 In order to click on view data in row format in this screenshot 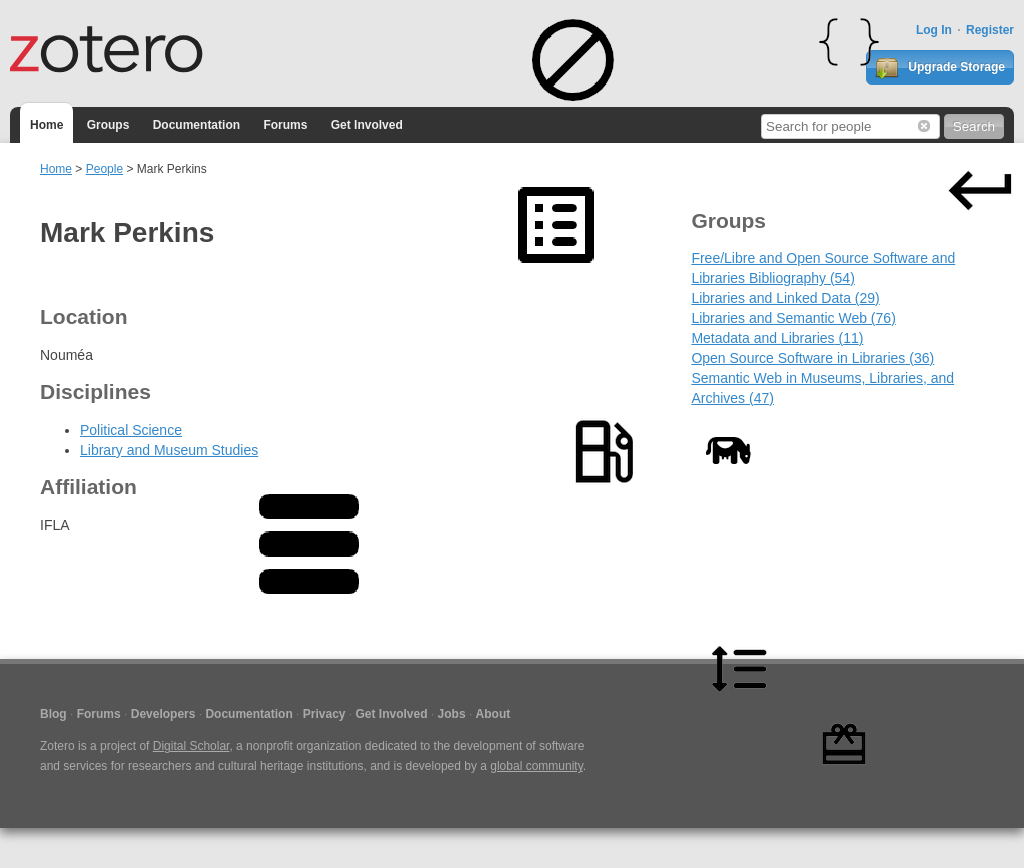, I will do `click(309, 544)`.